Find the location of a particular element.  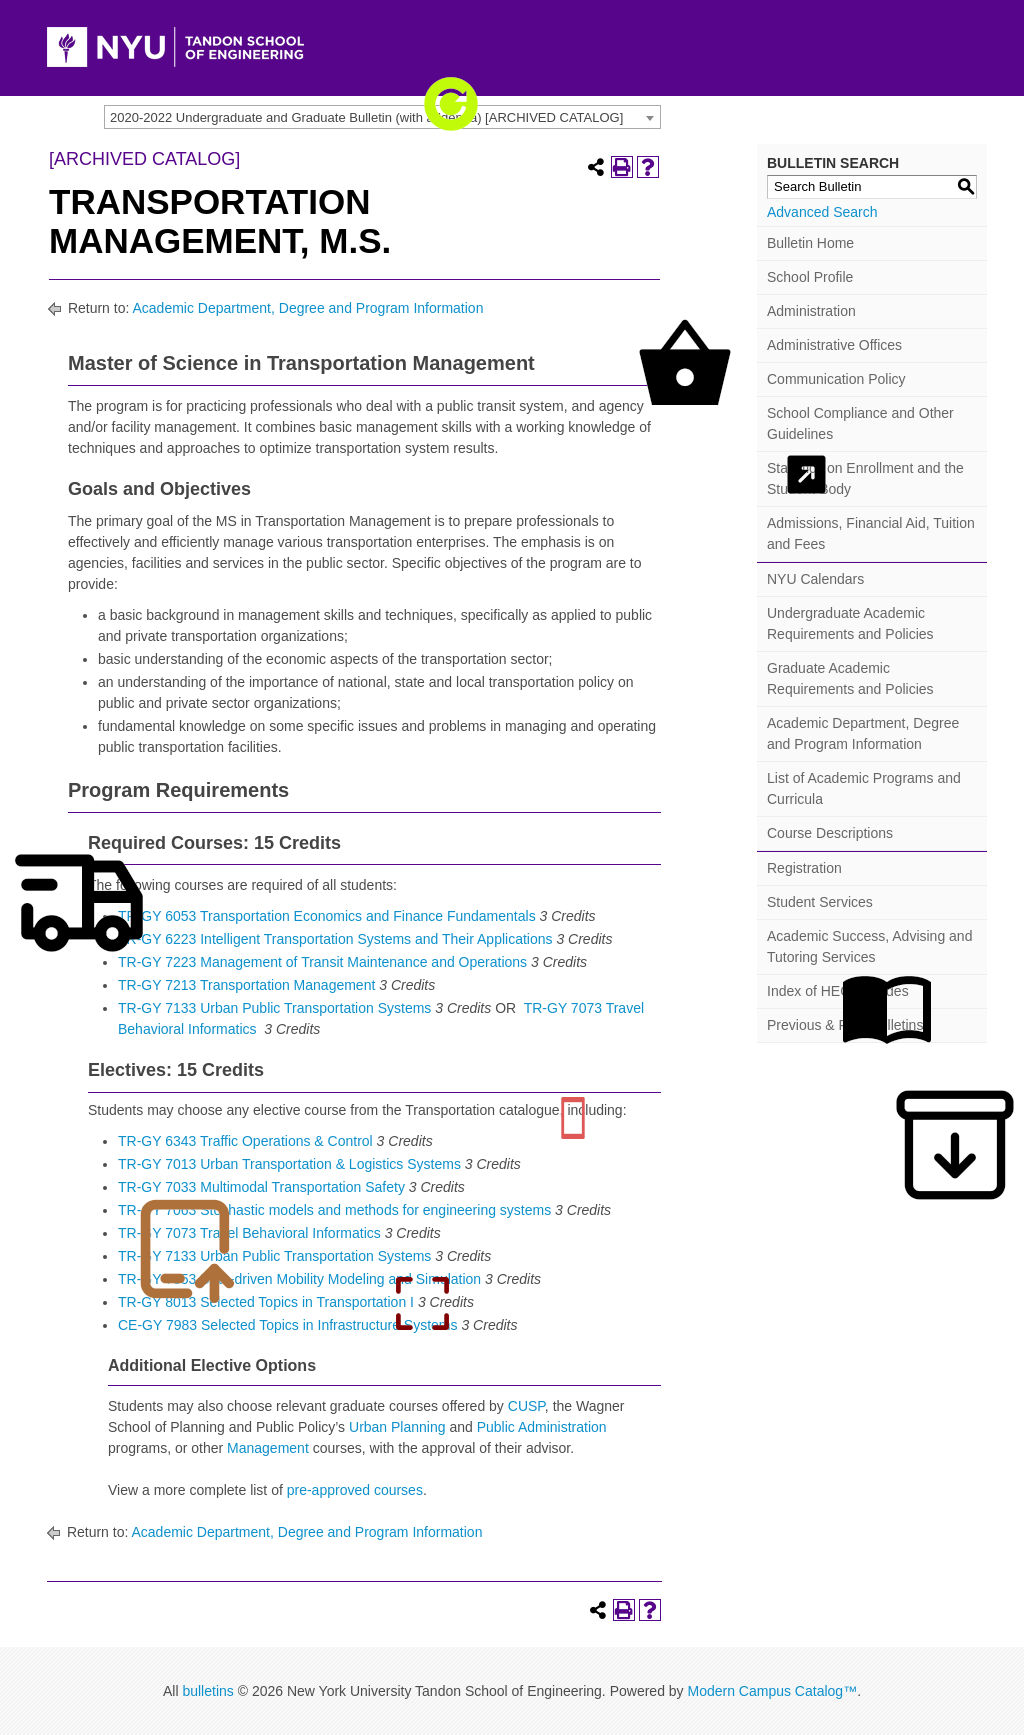

archive this item is located at coordinates (955, 1145).